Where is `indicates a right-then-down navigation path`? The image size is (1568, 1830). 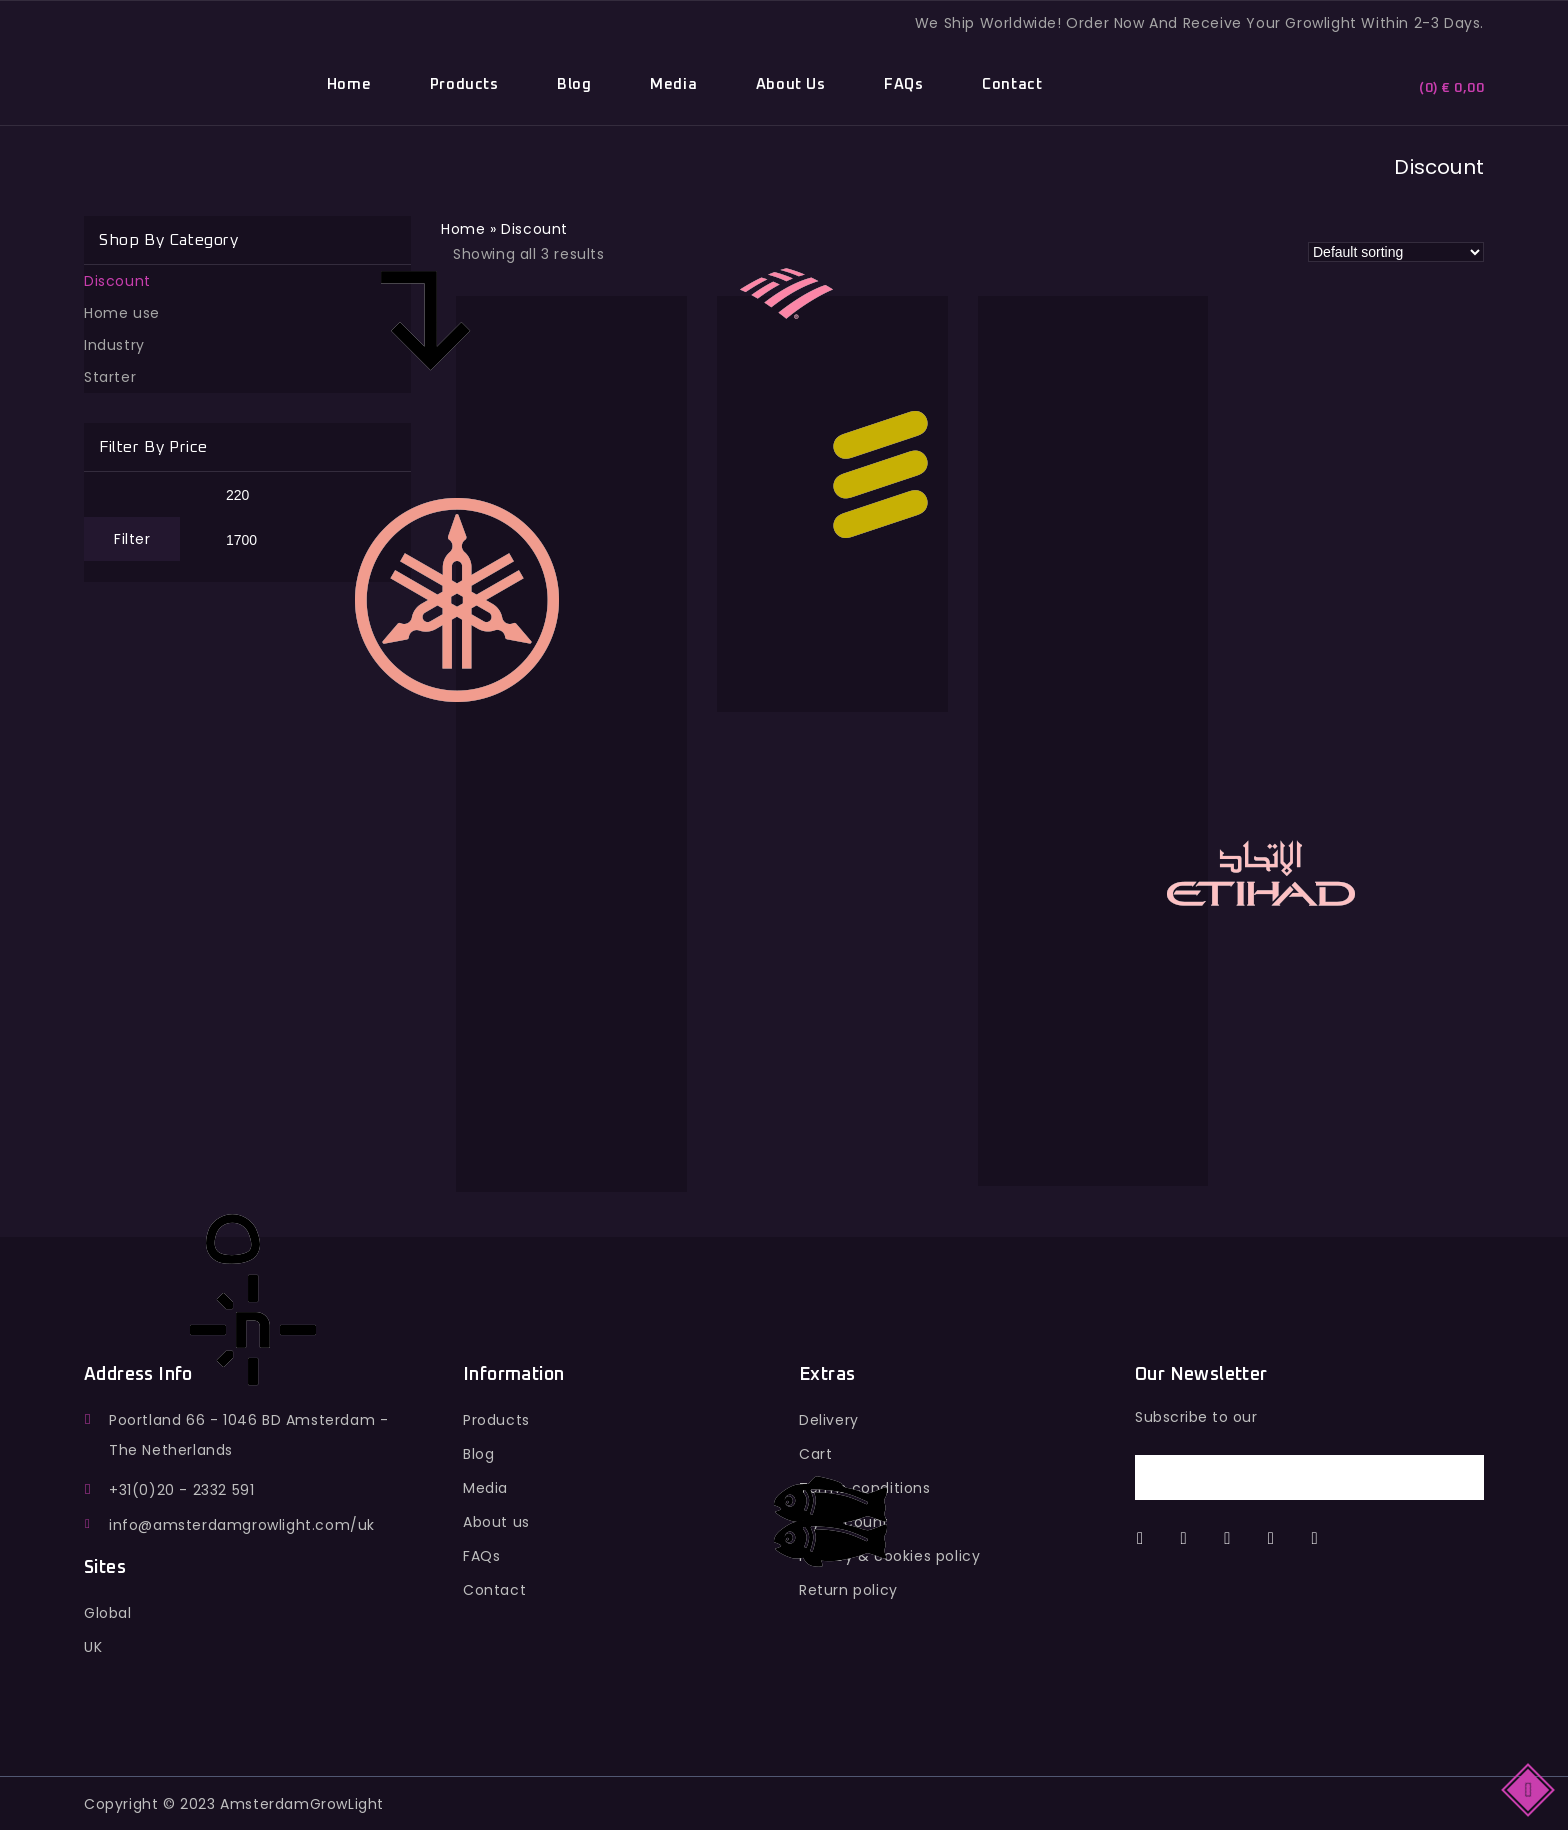
indicates a right-then-down navigation path is located at coordinates (424, 314).